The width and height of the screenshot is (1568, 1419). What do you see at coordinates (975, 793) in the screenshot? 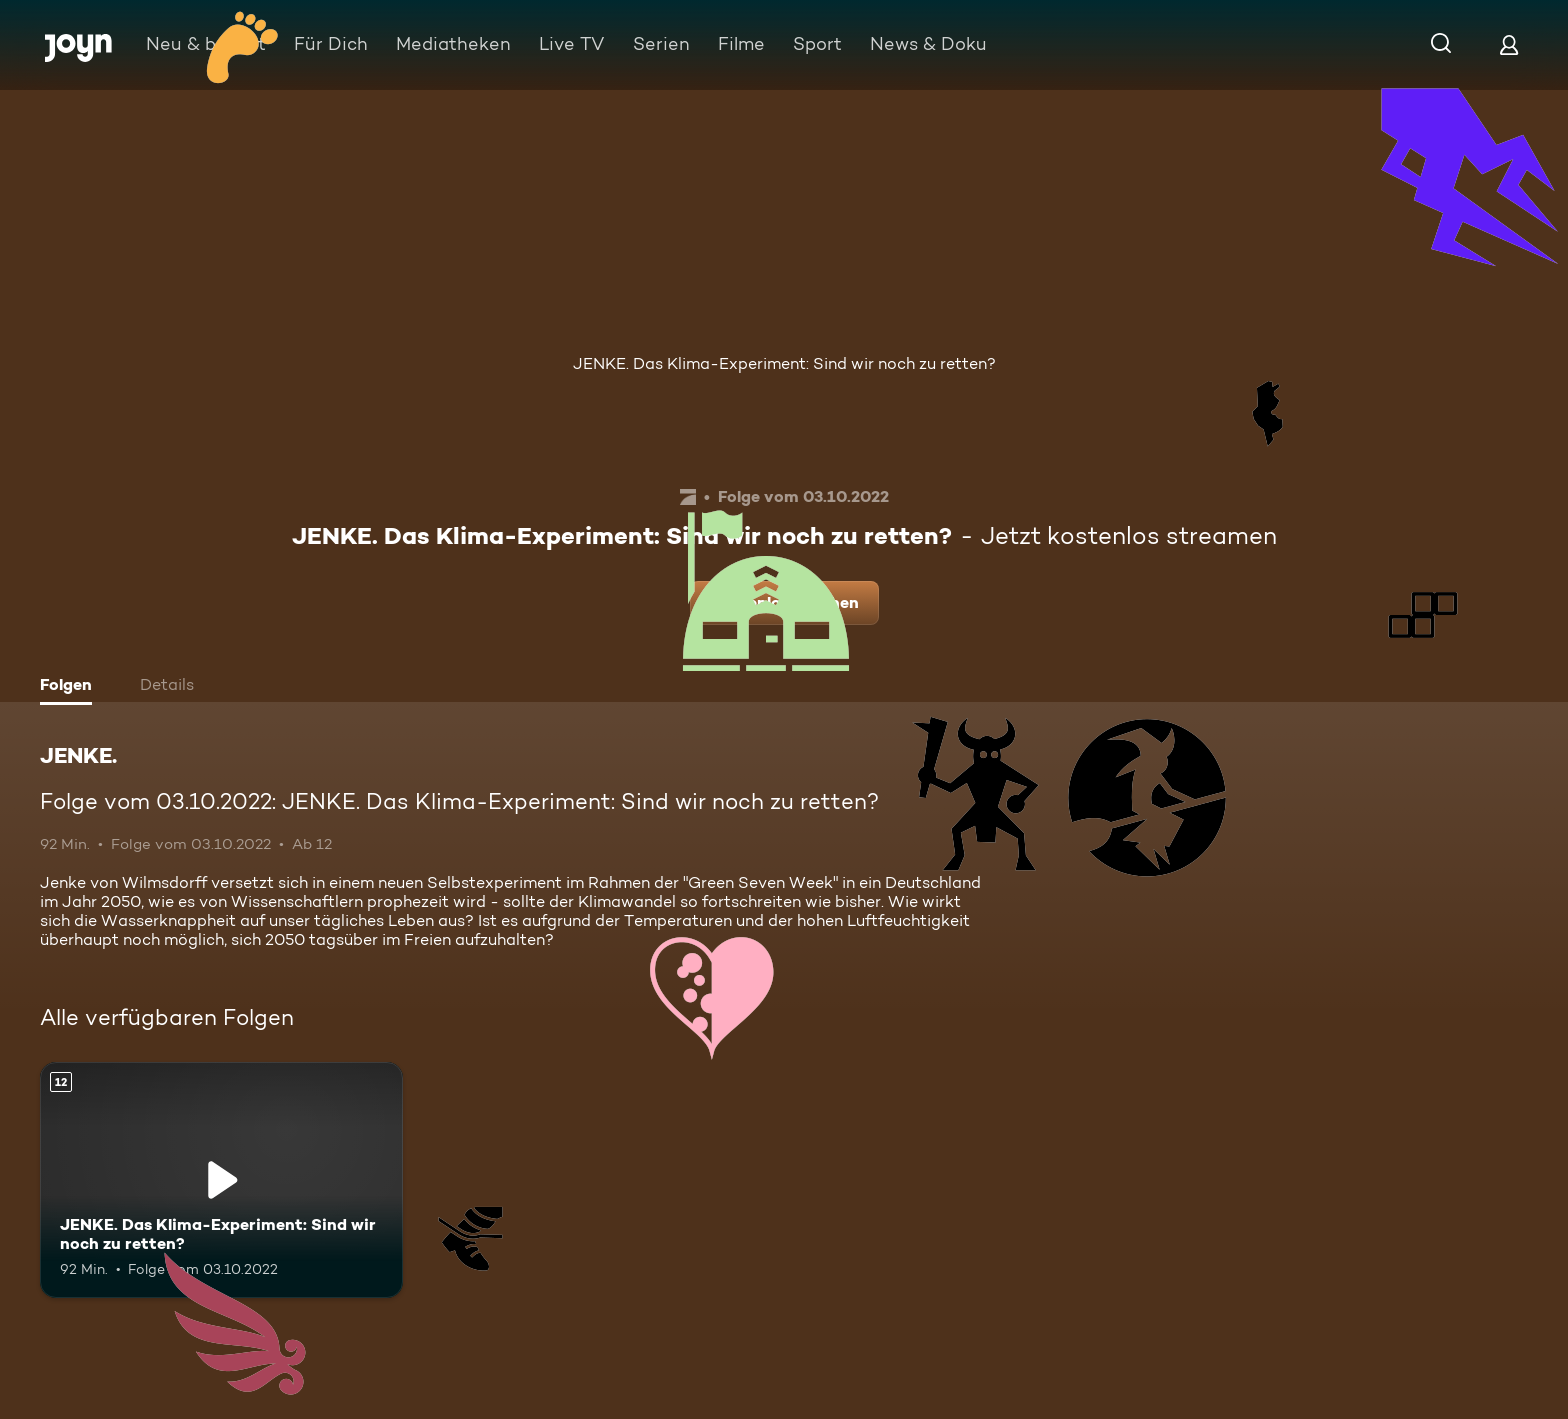
I see `select evil minion character or enemy type` at bounding box center [975, 793].